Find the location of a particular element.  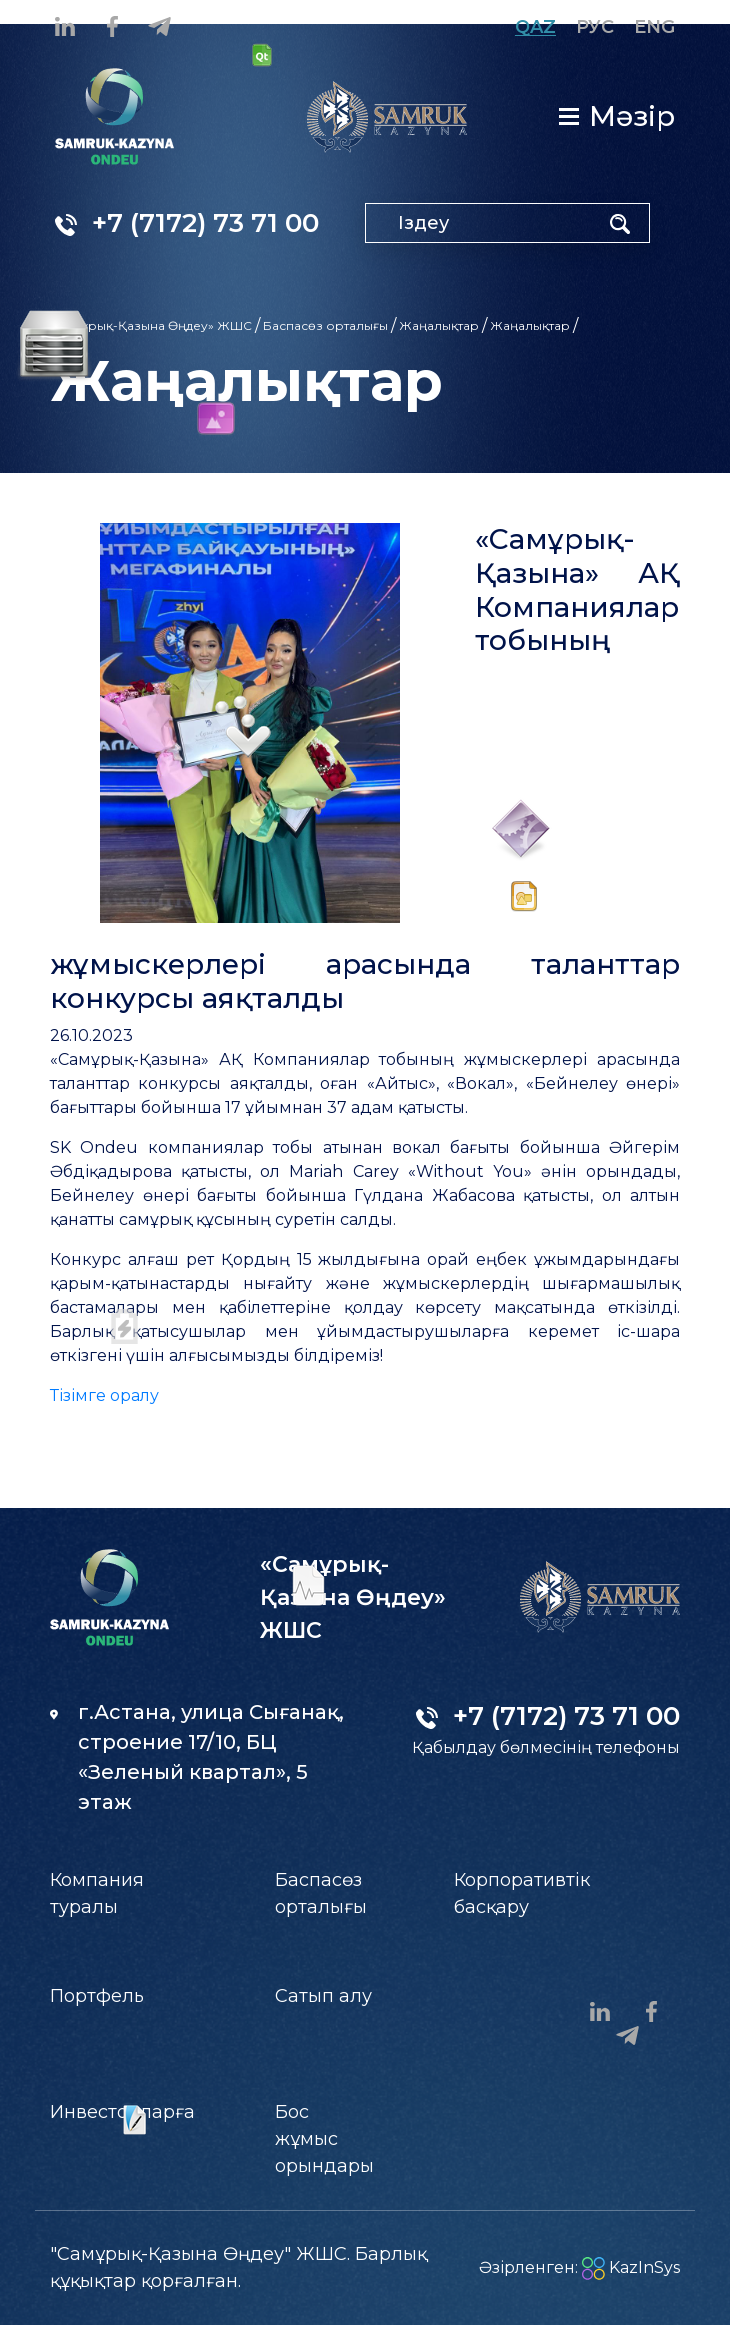

a scribus document file is located at coordinates (118, 2120).